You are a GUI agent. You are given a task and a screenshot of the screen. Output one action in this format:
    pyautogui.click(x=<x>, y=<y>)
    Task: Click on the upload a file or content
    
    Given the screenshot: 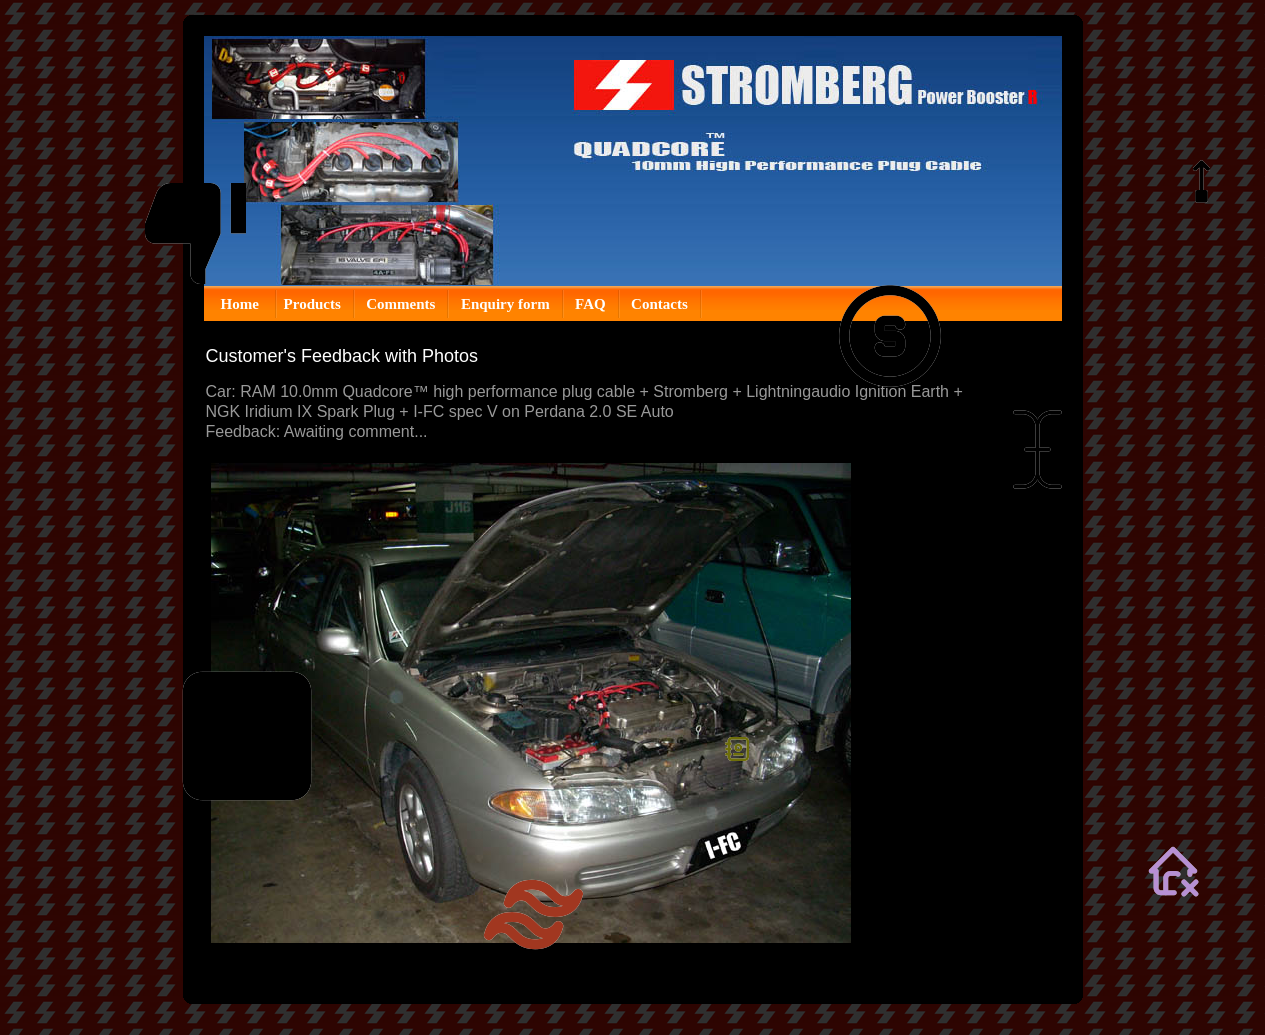 What is the action you would take?
    pyautogui.click(x=1201, y=181)
    